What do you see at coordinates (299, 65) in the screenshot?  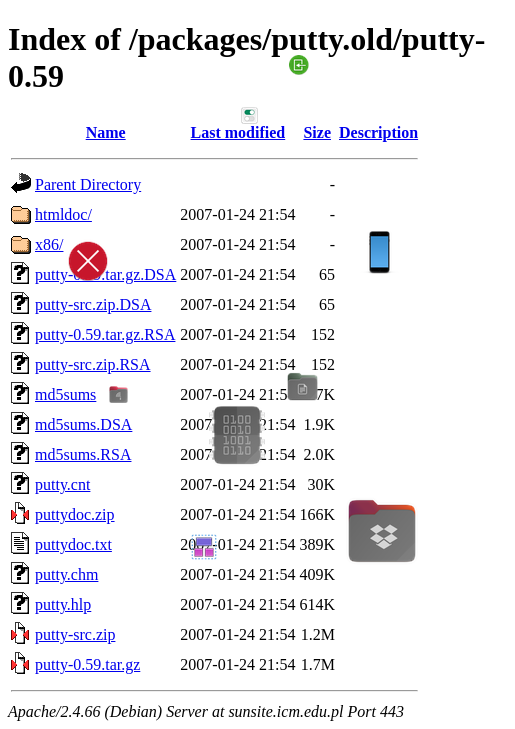 I see `log out of the current session` at bounding box center [299, 65].